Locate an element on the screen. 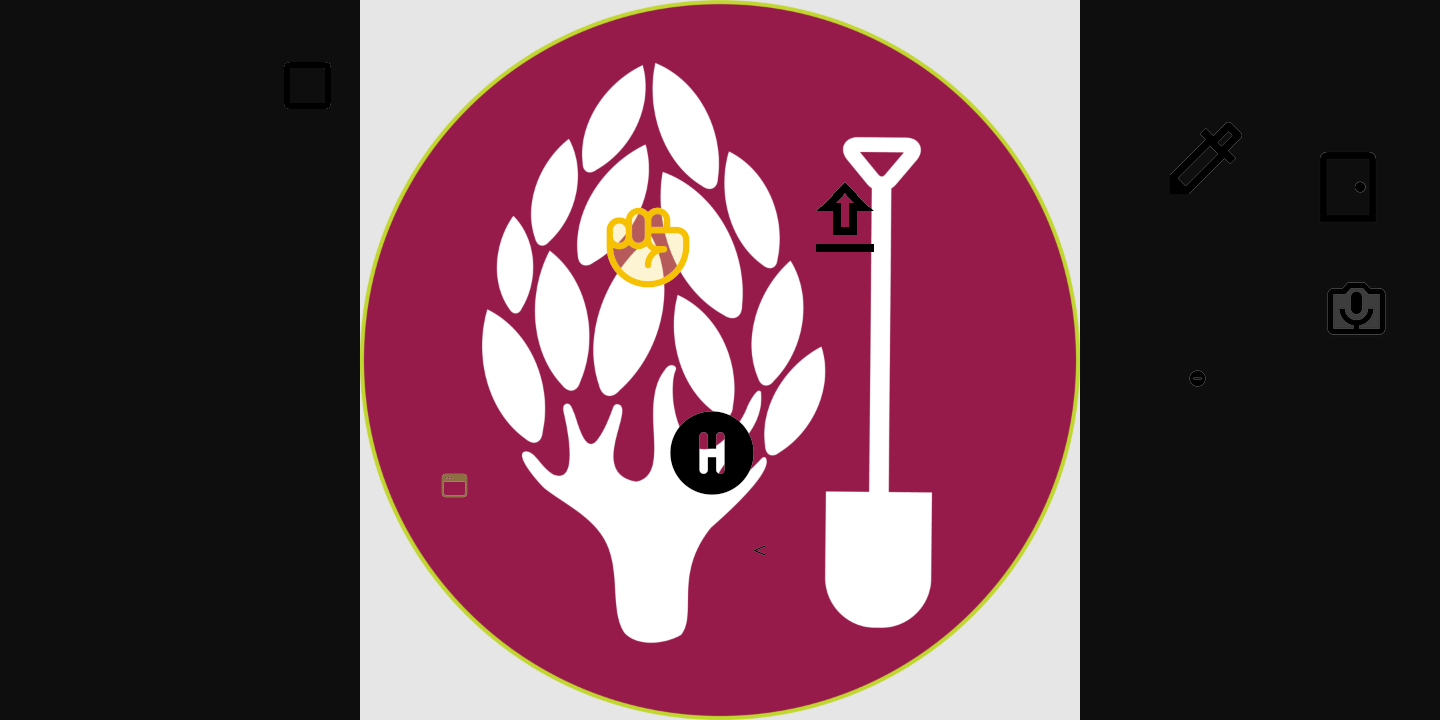 Image resolution: width=1440 pixels, height=720 pixels. access door sensor settings is located at coordinates (1348, 187).